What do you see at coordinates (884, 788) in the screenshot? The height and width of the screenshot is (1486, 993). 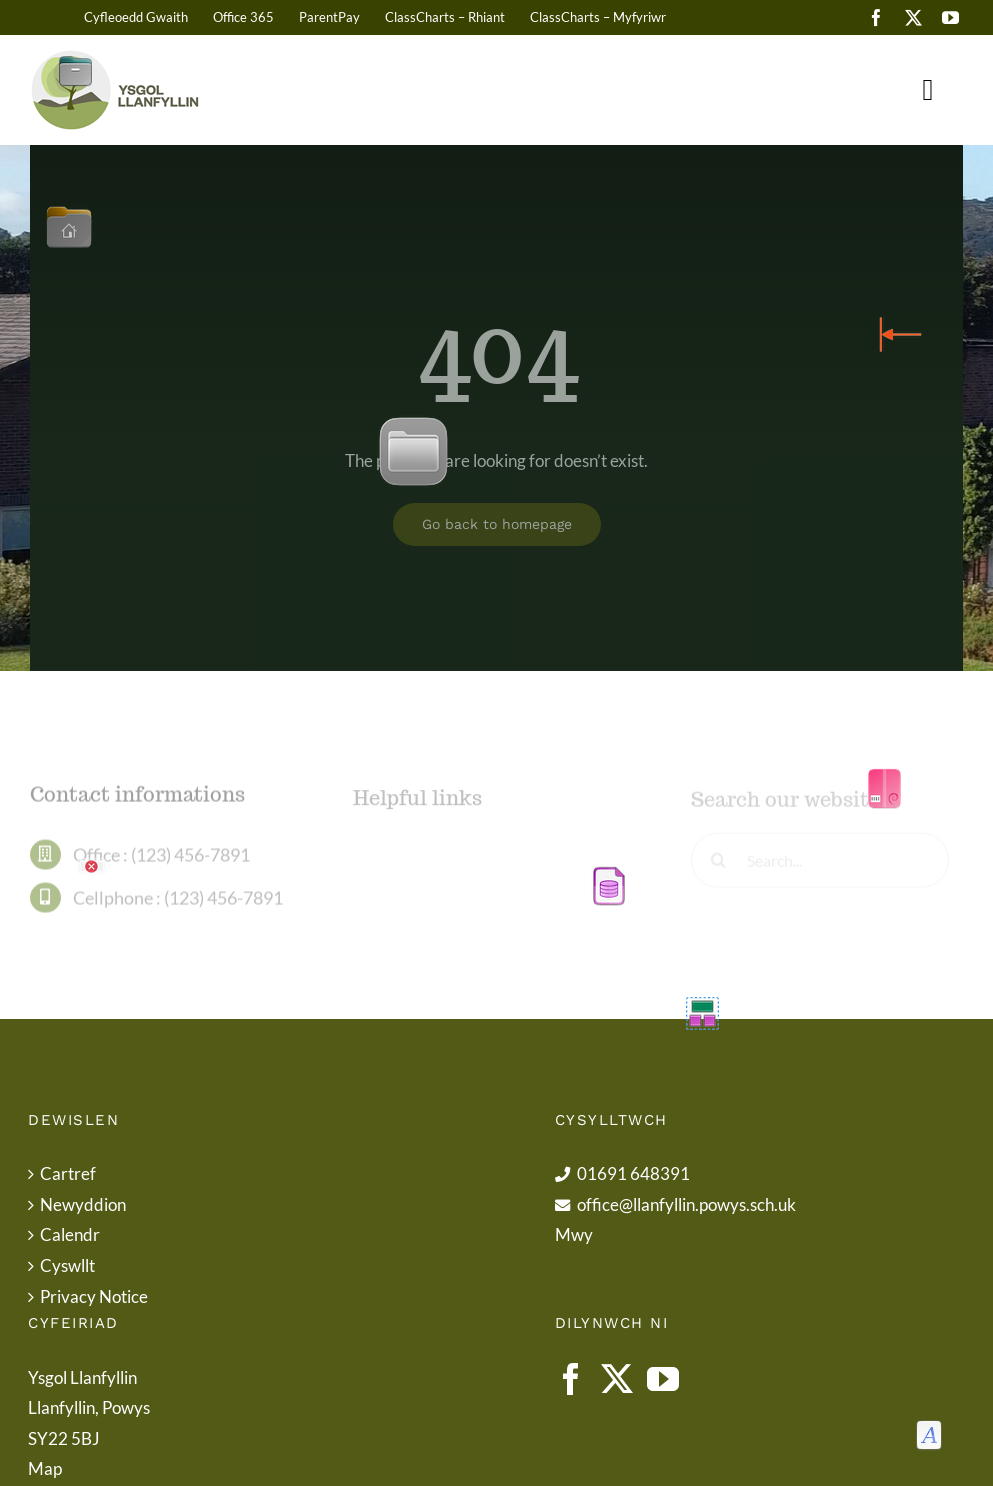 I see `debian software package file` at bounding box center [884, 788].